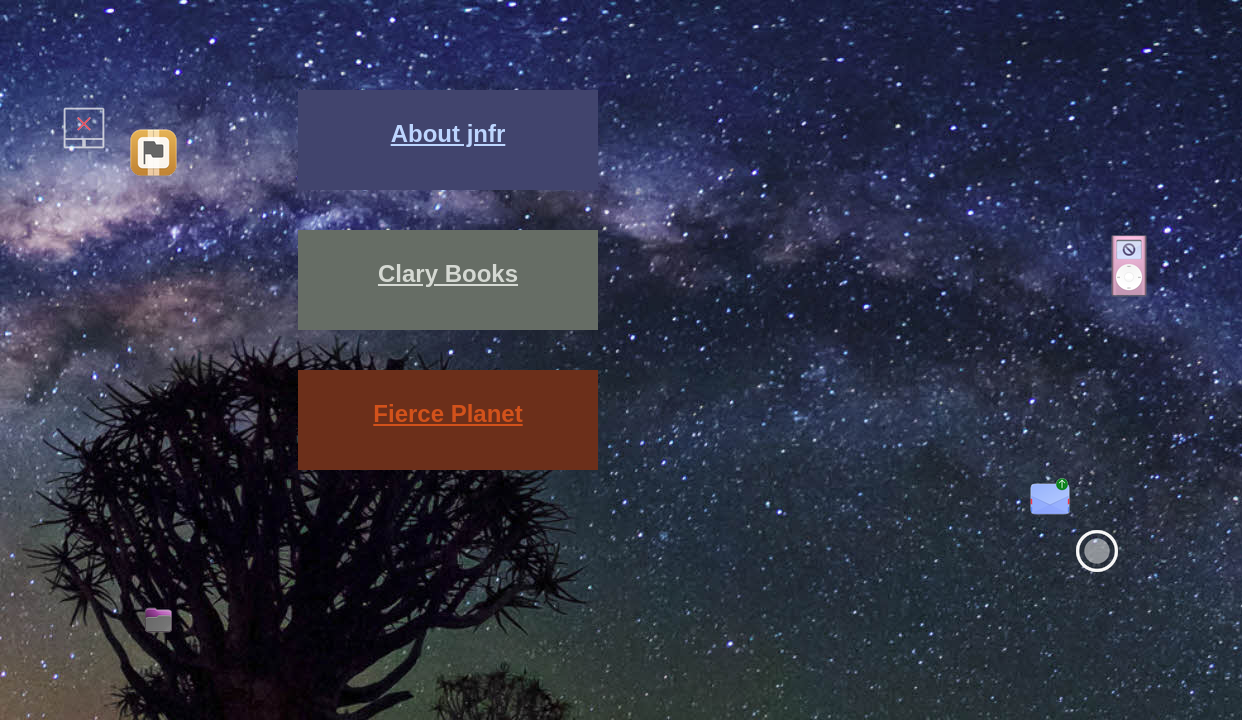  What do you see at coordinates (1129, 266) in the screenshot?
I see `pink iPod mini device icon` at bounding box center [1129, 266].